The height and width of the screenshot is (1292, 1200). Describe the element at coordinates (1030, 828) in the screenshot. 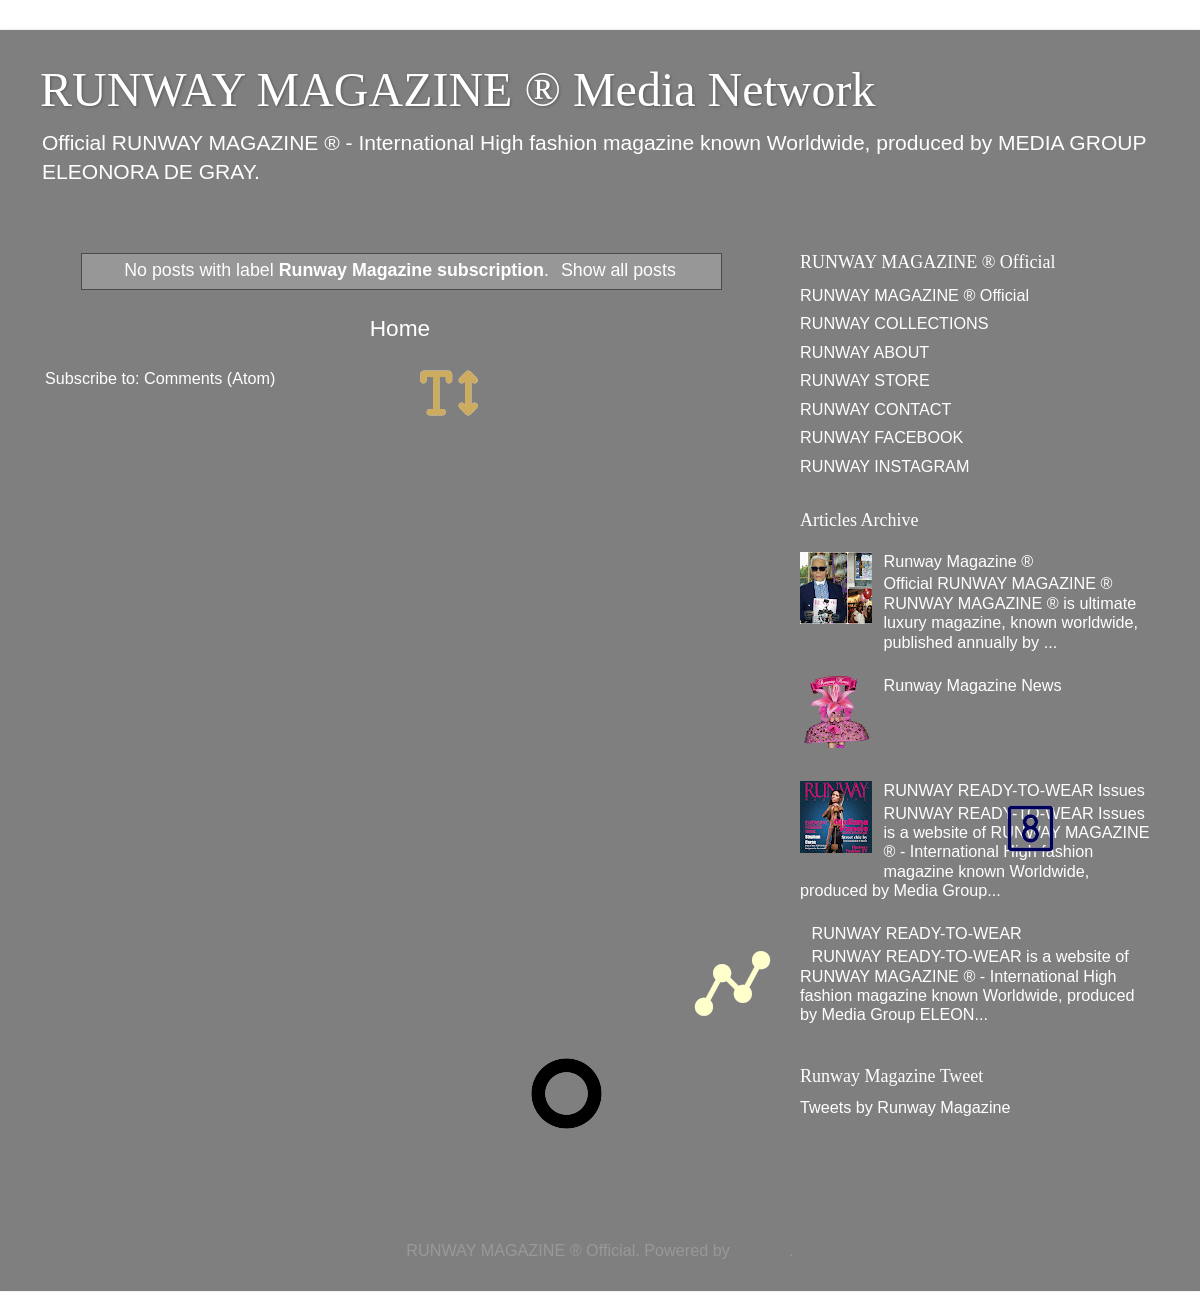

I see `select or input the number eight` at that location.